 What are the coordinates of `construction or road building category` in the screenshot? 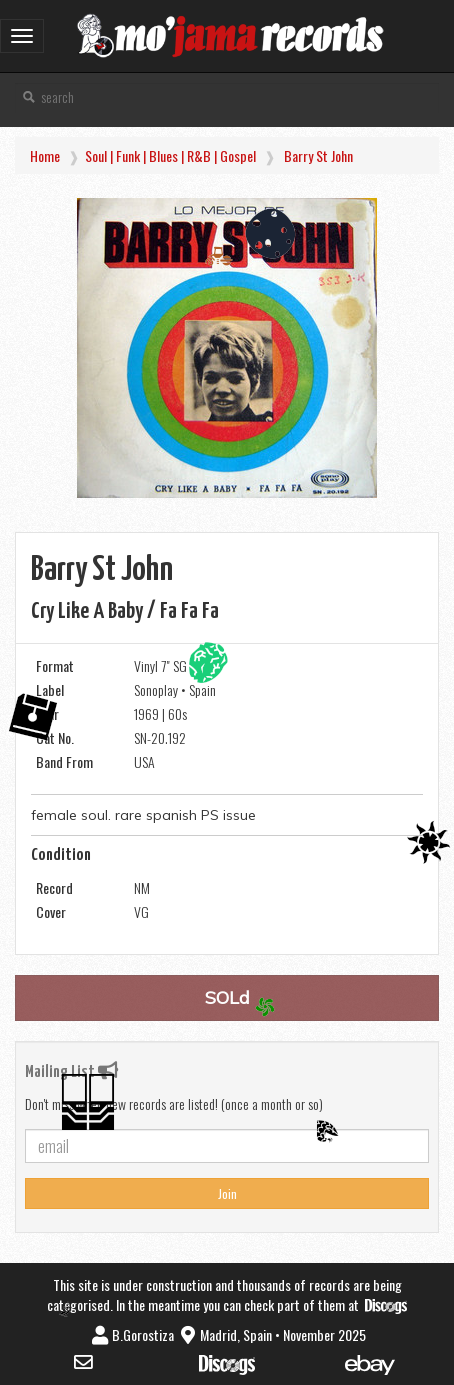 It's located at (219, 255).